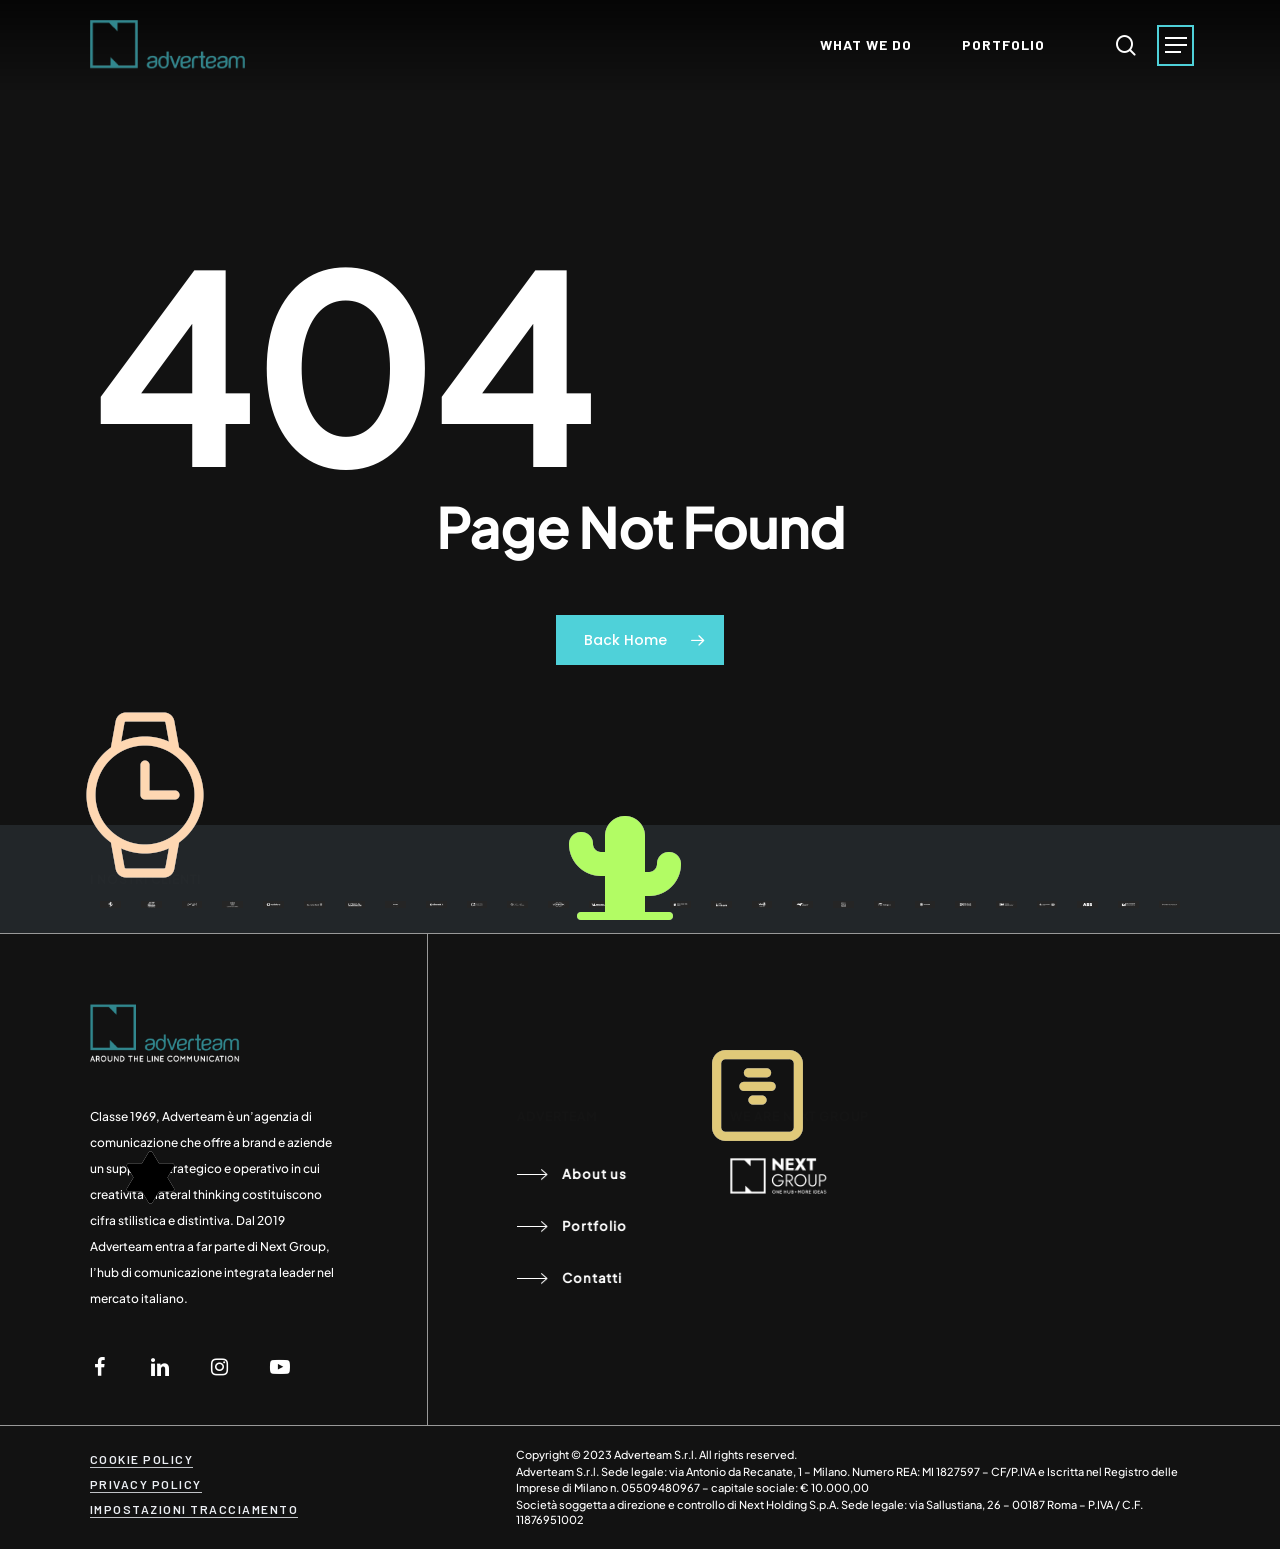  What do you see at coordinates (145, 795) in the screenshot?
I see `view time or clock settings` at bounding box center [145, 795].